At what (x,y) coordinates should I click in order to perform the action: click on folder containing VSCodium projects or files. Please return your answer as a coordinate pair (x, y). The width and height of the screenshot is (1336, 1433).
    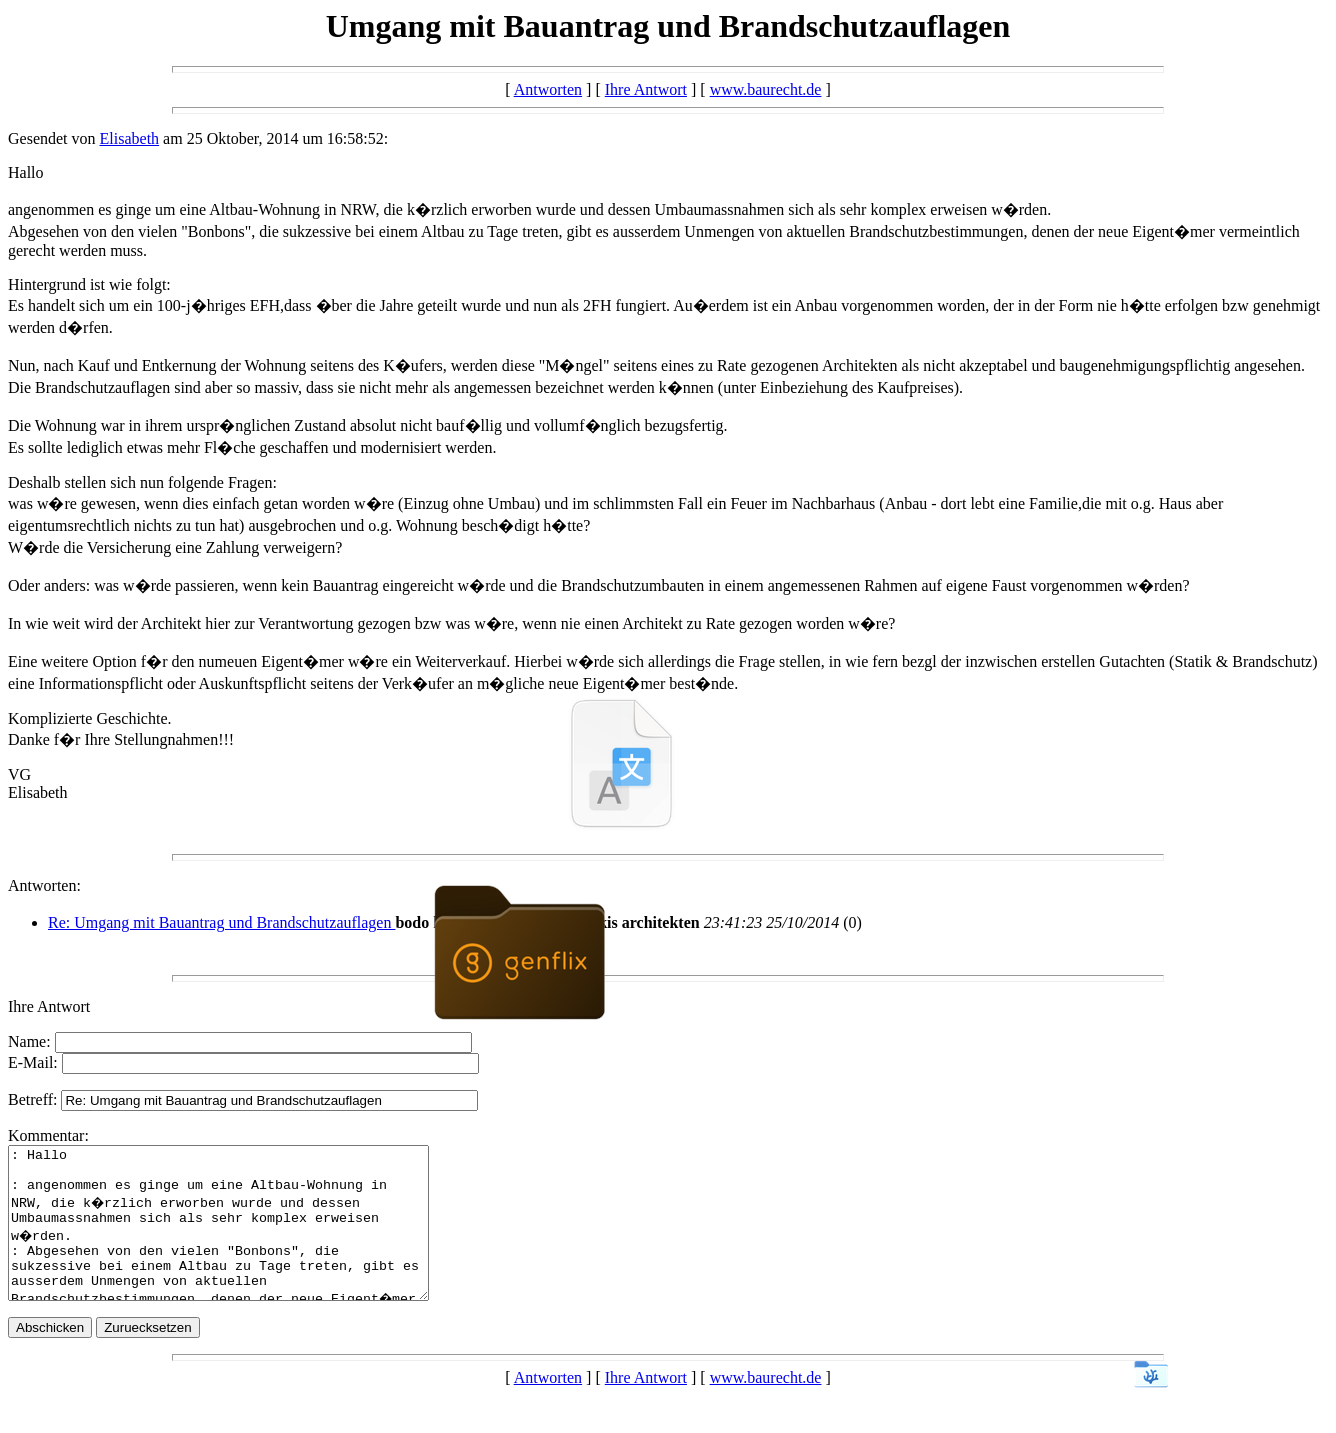
    Looking at the image, I should click on (1151, 1375).